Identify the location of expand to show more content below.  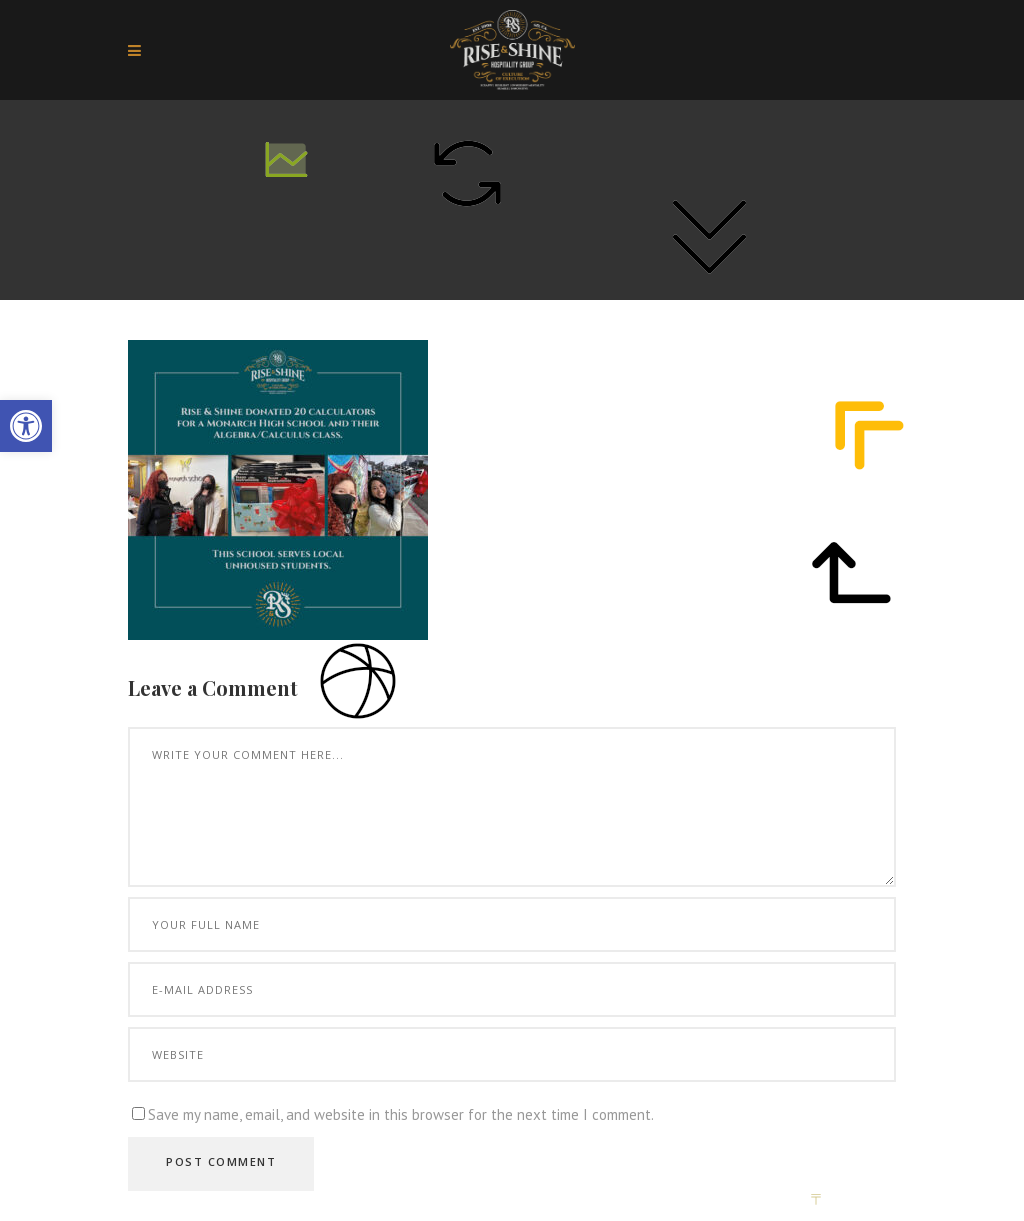
(709, 233).